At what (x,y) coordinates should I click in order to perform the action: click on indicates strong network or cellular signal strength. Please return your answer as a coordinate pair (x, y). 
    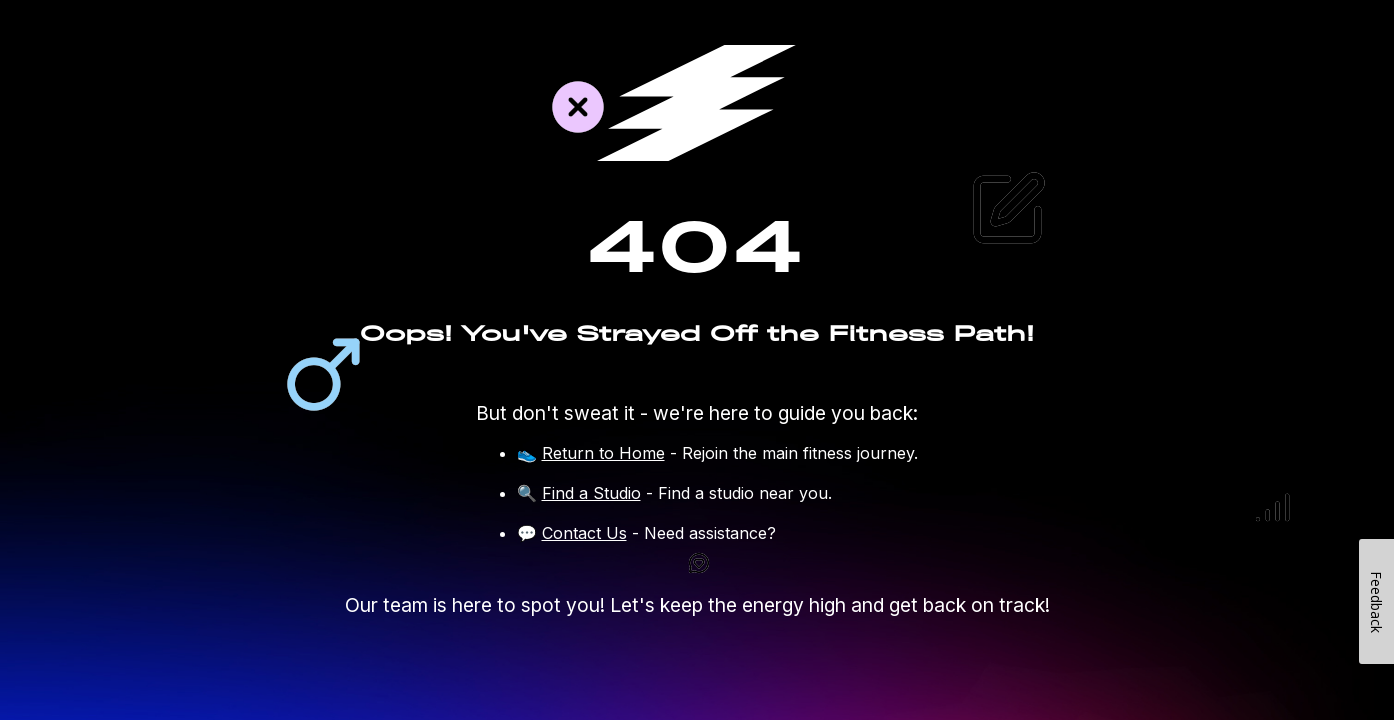
    Looking at the image, I should click on (1277, 503).